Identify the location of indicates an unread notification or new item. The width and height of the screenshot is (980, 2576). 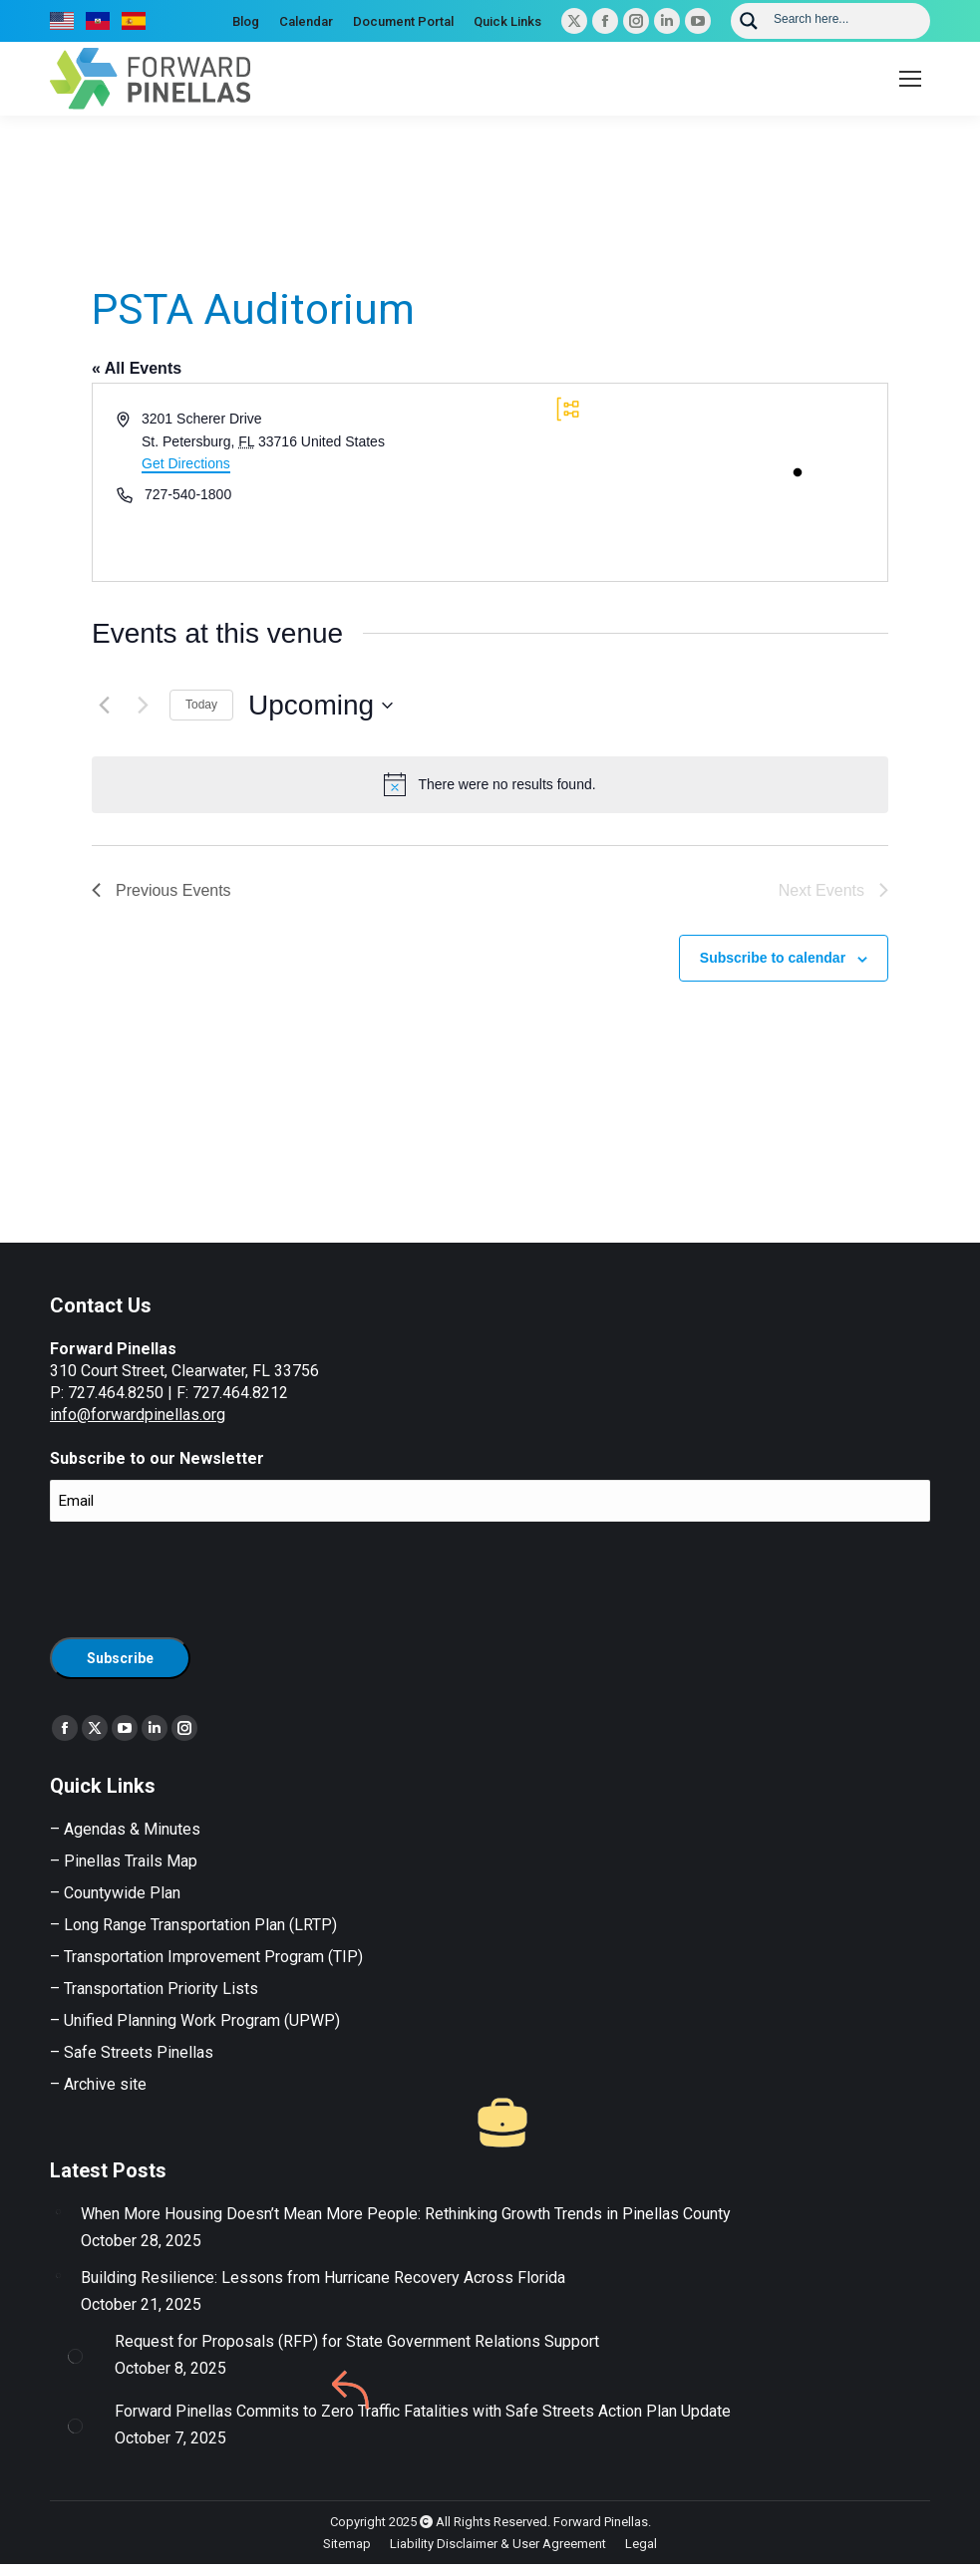
(798, 472).